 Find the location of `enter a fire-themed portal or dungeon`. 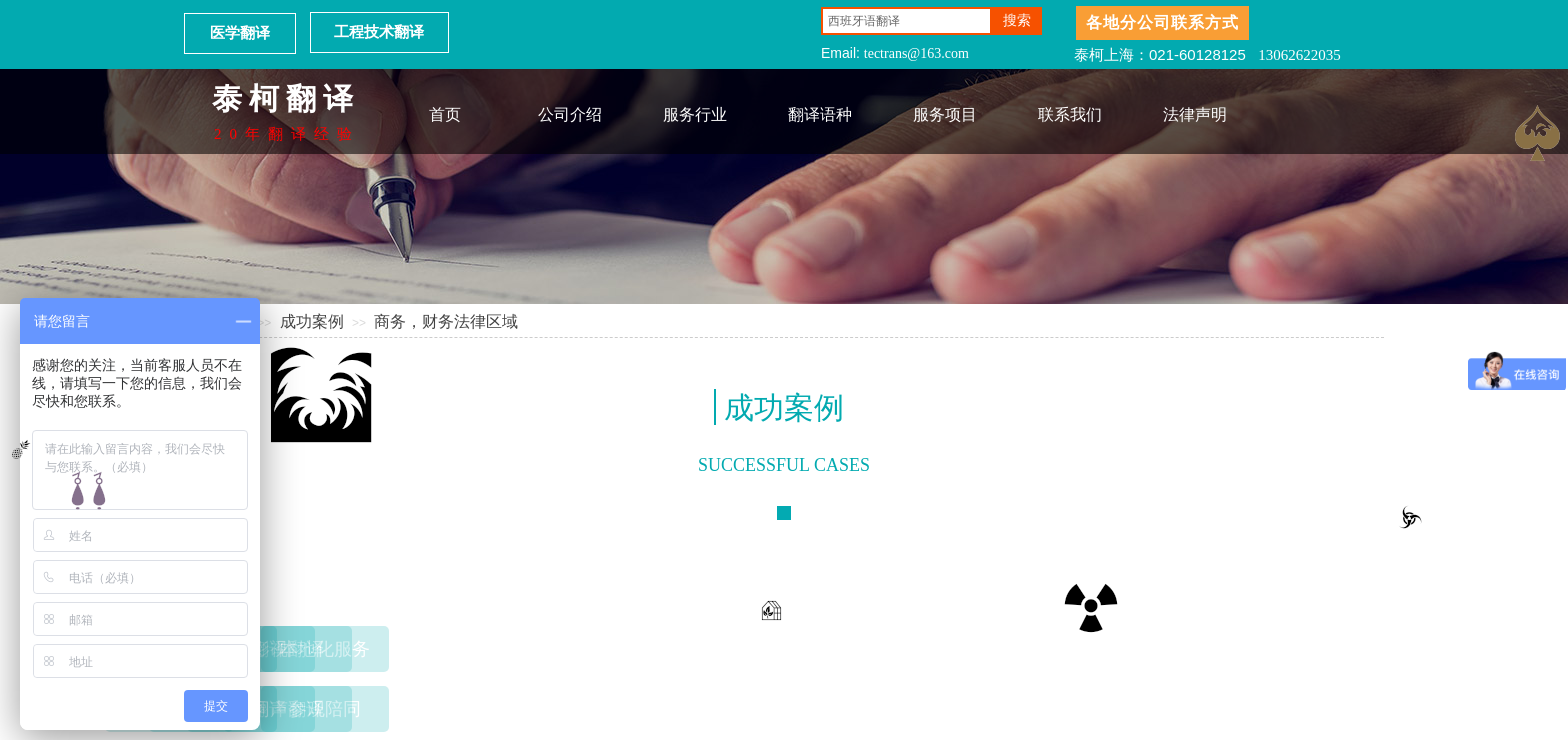

enter a fire-themed portal or dungeon is located at coordinates (321, 392).